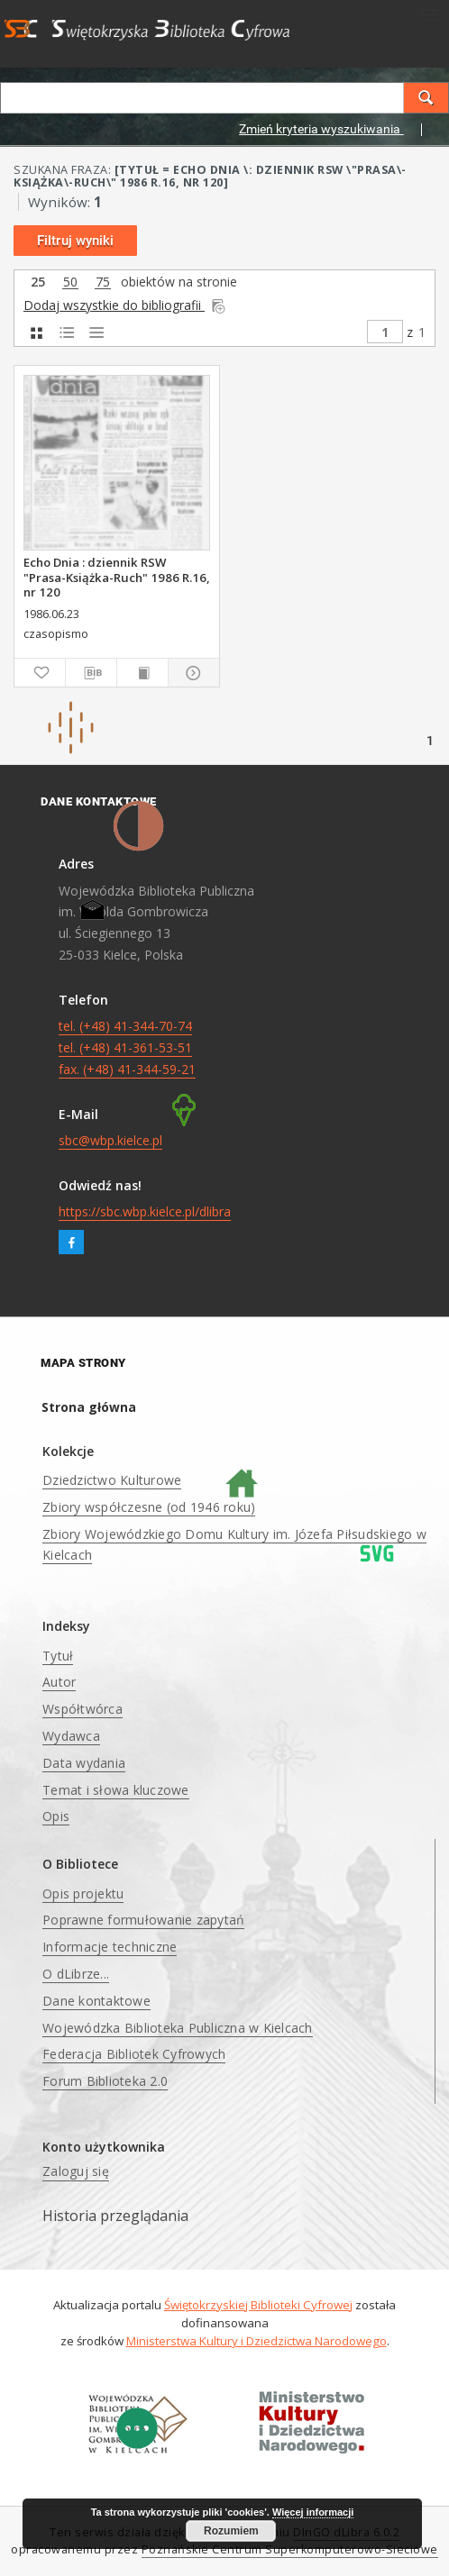 The width and height of the screenshot is (449, 2576). I want to click on indicates an SVG file format, so click(377, 1553).